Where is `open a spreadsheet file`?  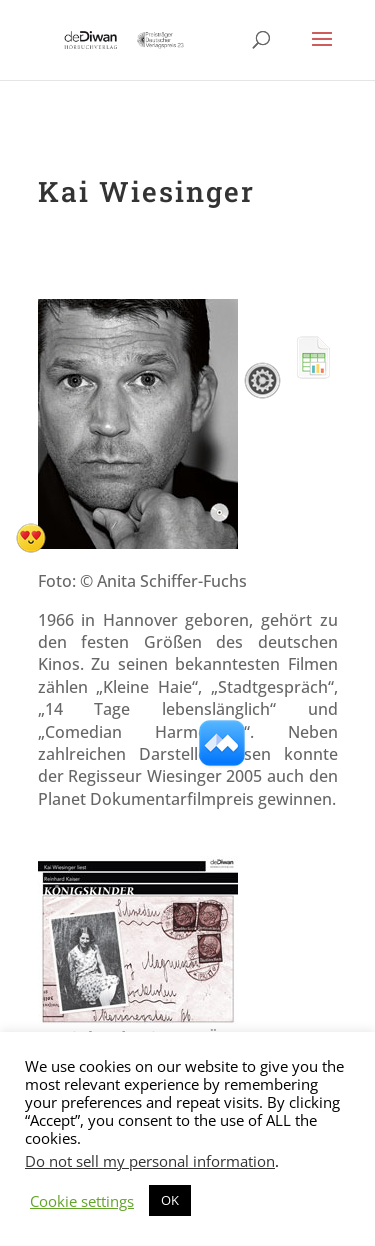 open a spreadsheet file is located at coordinates (313, 357).